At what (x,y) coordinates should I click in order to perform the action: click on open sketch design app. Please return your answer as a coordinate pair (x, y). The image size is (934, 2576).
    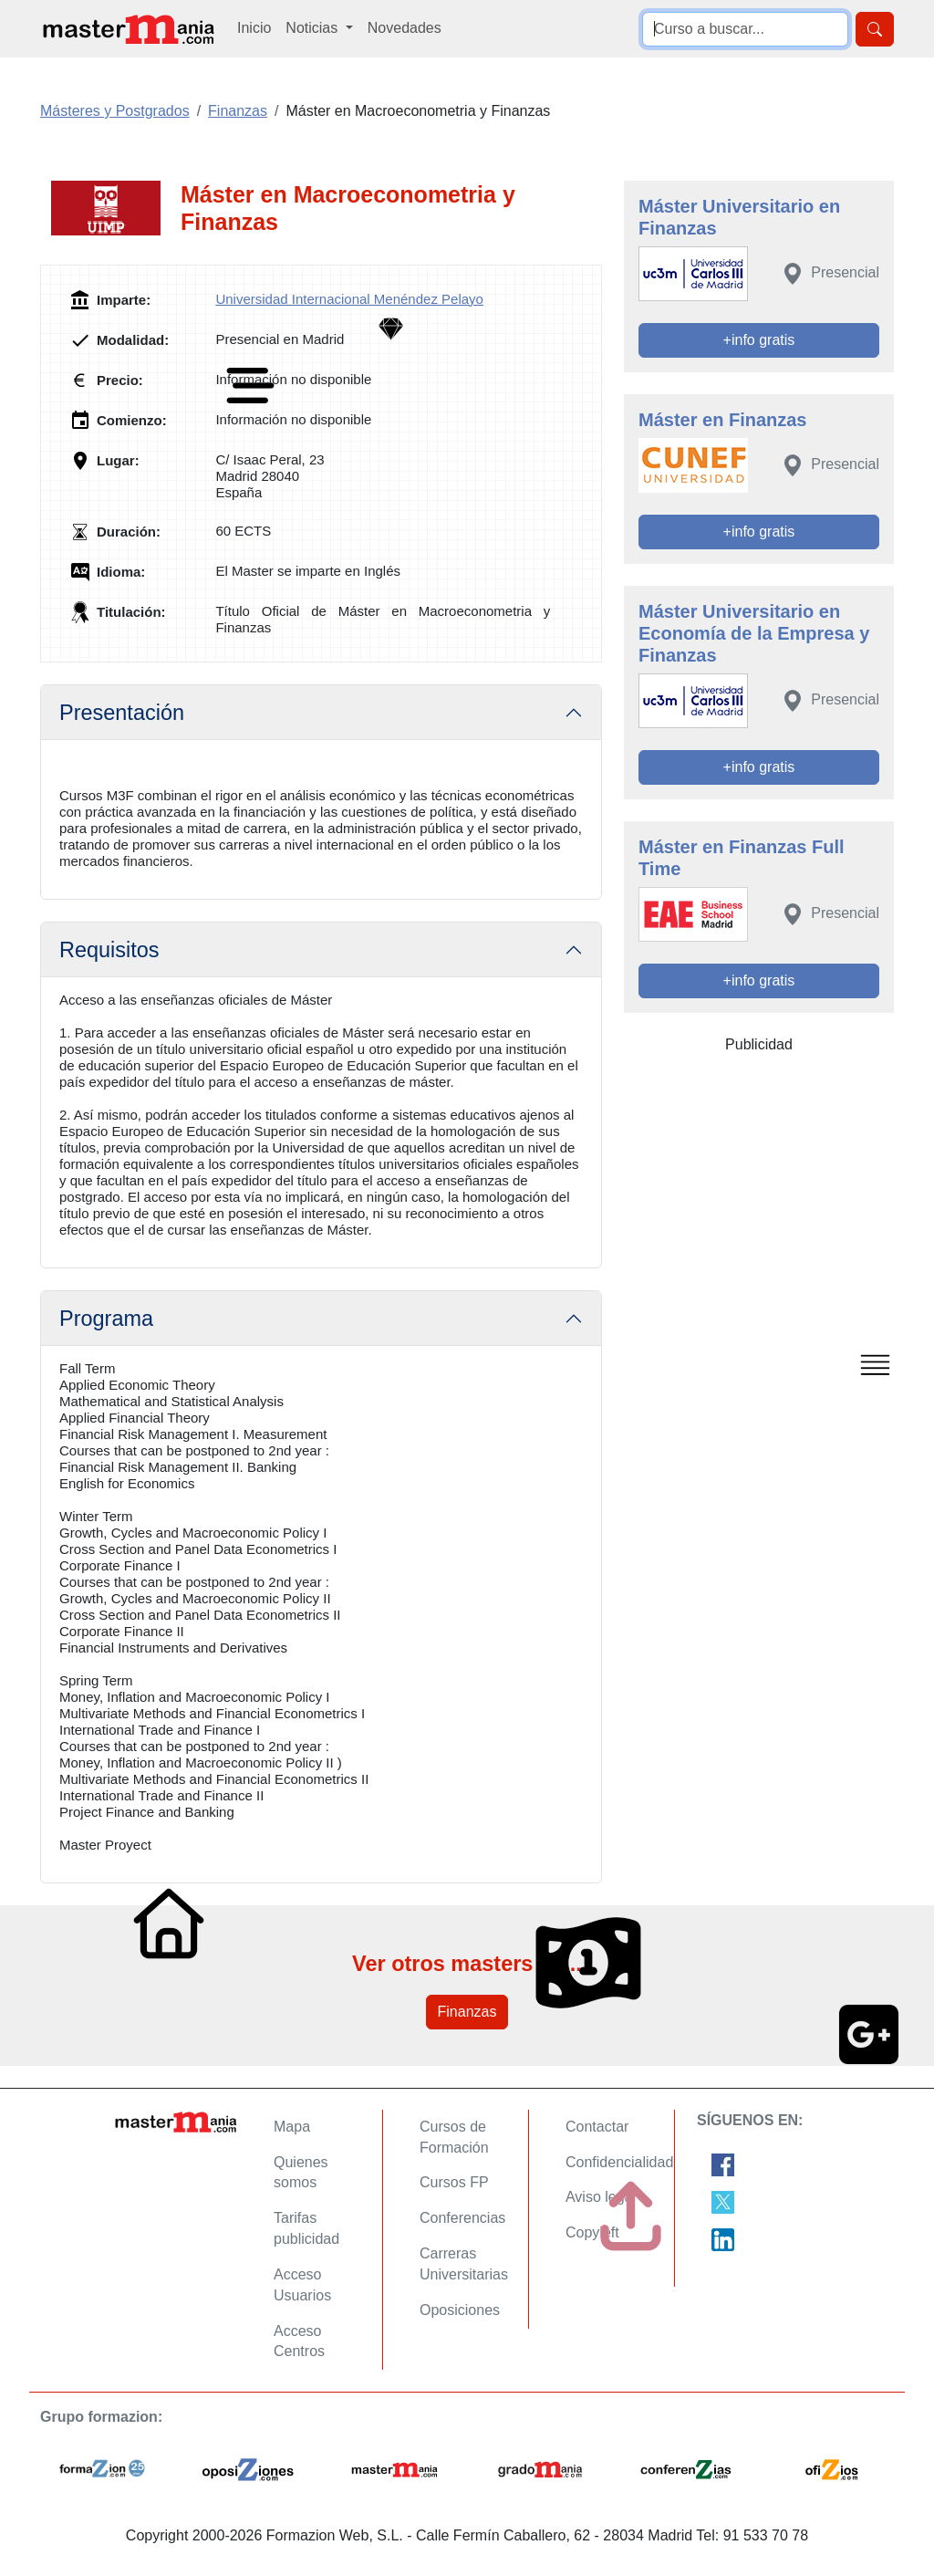
    Looking at the image, I should click on (390, 329).